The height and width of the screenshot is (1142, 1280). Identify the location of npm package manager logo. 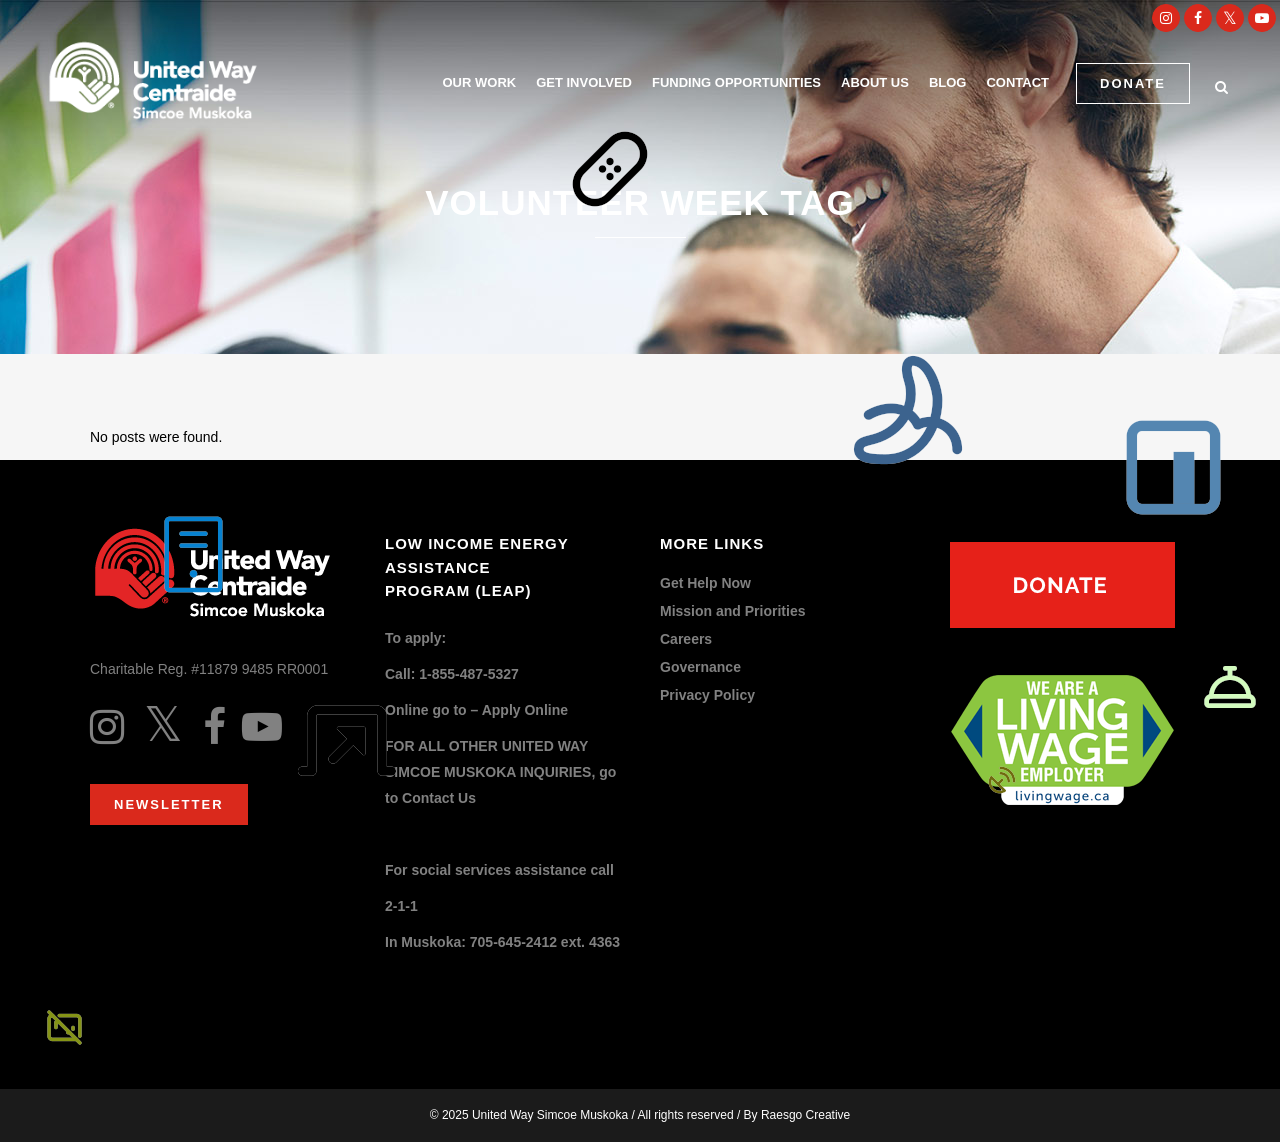
(1173, 467).